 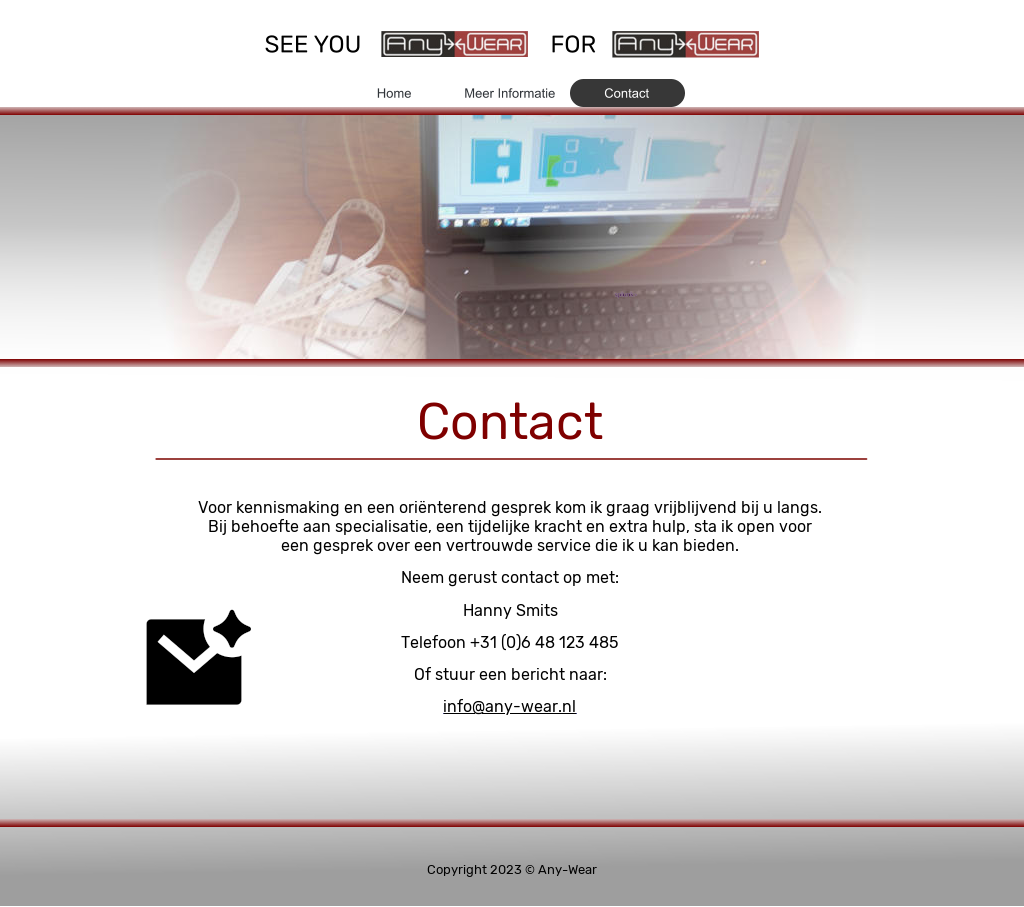 What do you see at coordinates (194, 662) in the screenshot?
I see `access AI-powered email features` at bounding box center [194, 662].